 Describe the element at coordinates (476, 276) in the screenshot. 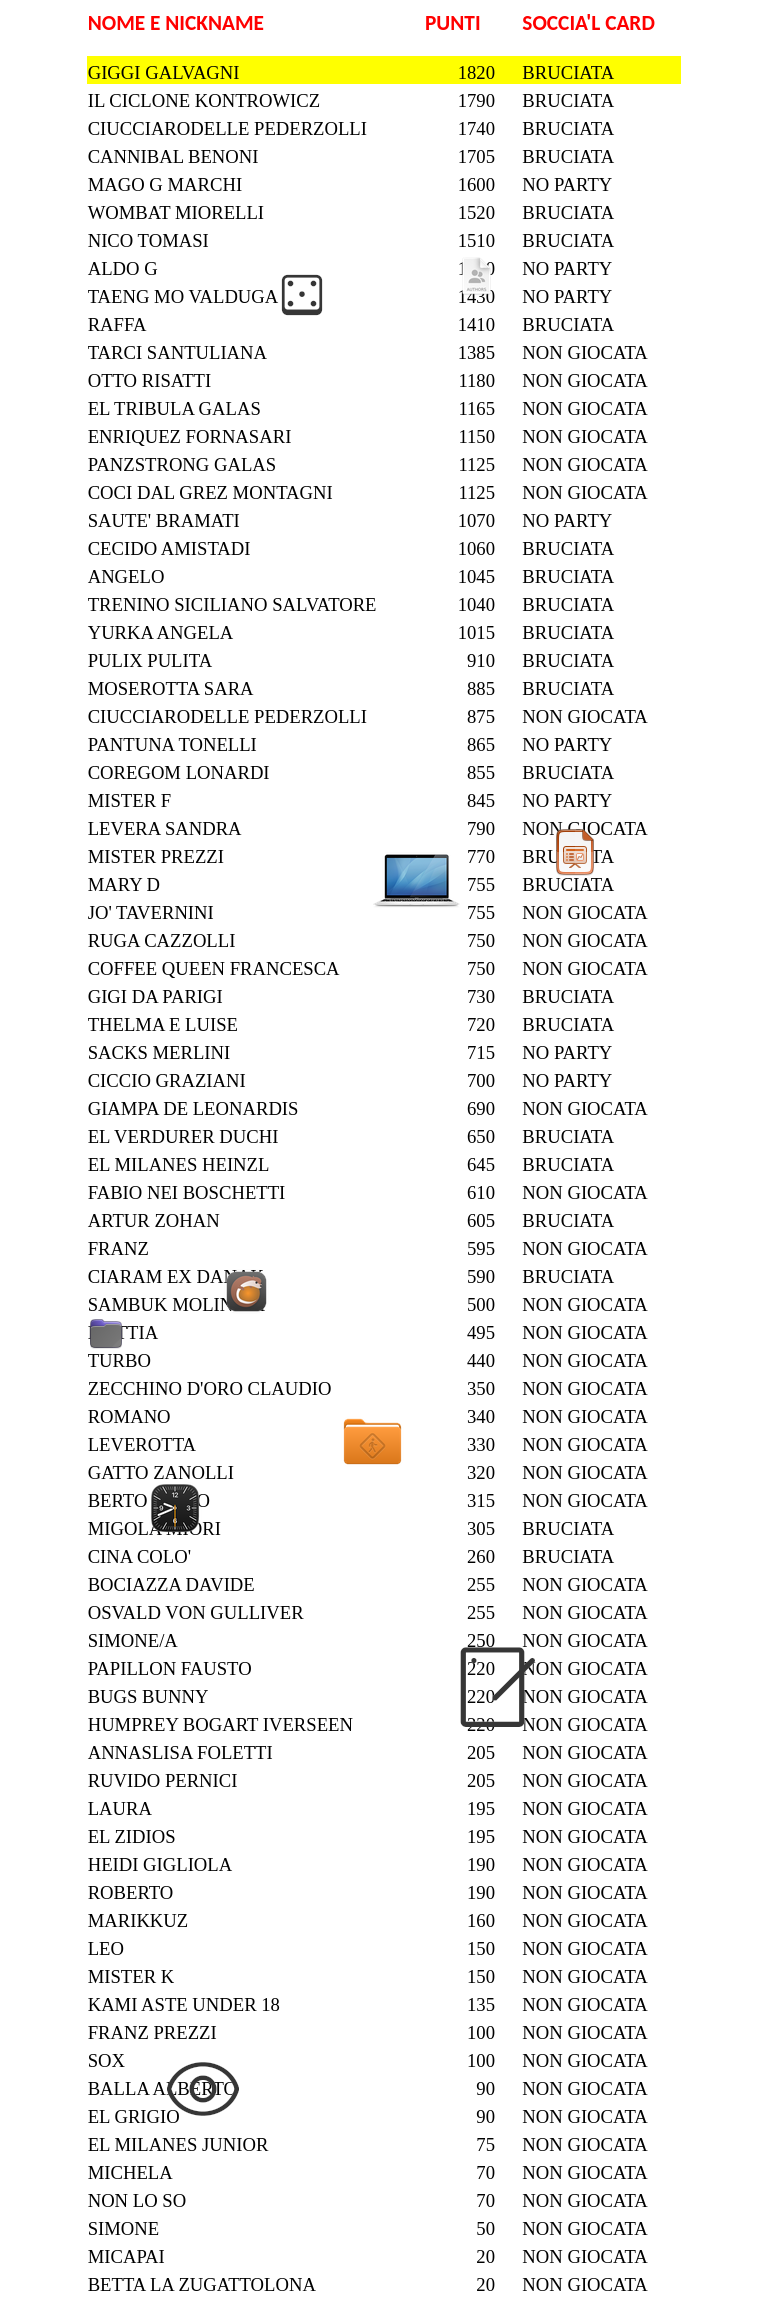

I see `authors or contributors text file` at that location.